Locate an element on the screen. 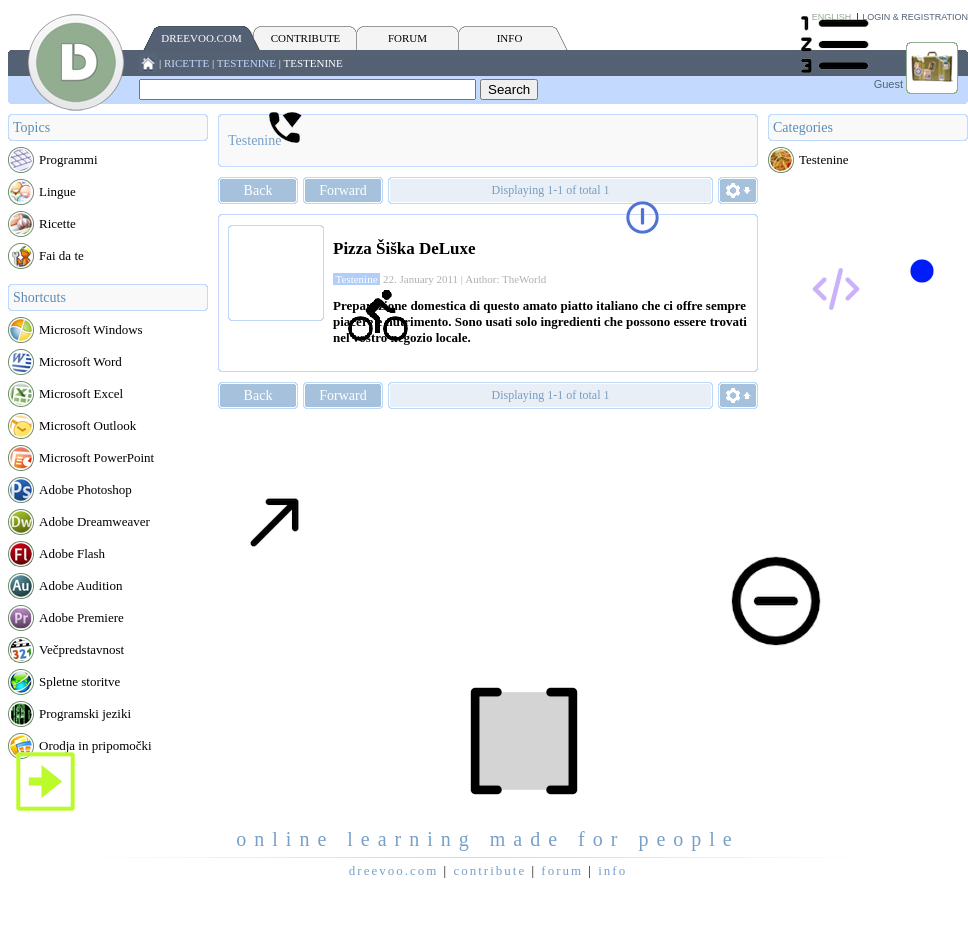 The height and width of the screenshot is (951, 968). enable wifi calling feature is located at coordinates (284, 127).